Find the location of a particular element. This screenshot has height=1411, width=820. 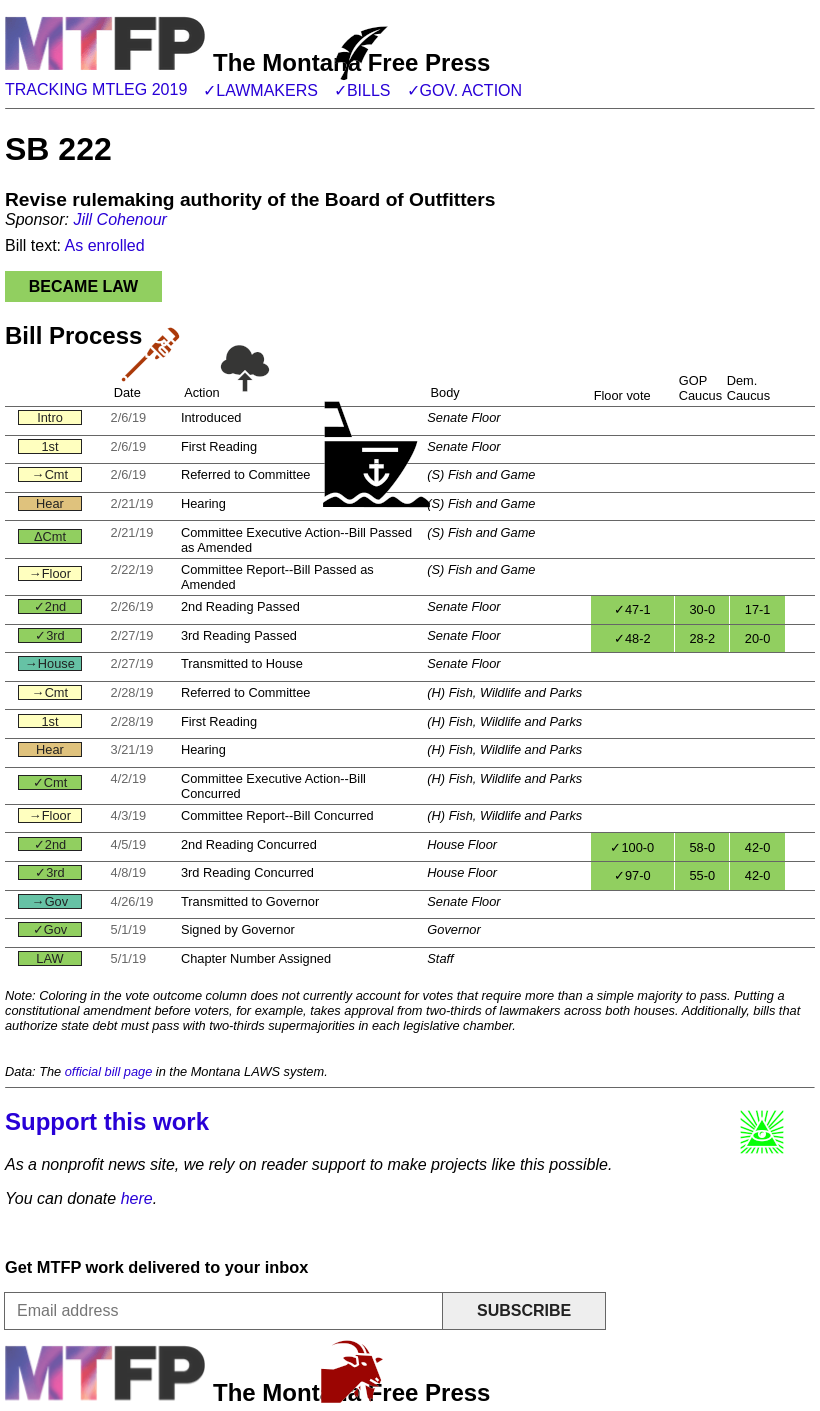

access settings or configuration options is located at coordinates (150, 354).